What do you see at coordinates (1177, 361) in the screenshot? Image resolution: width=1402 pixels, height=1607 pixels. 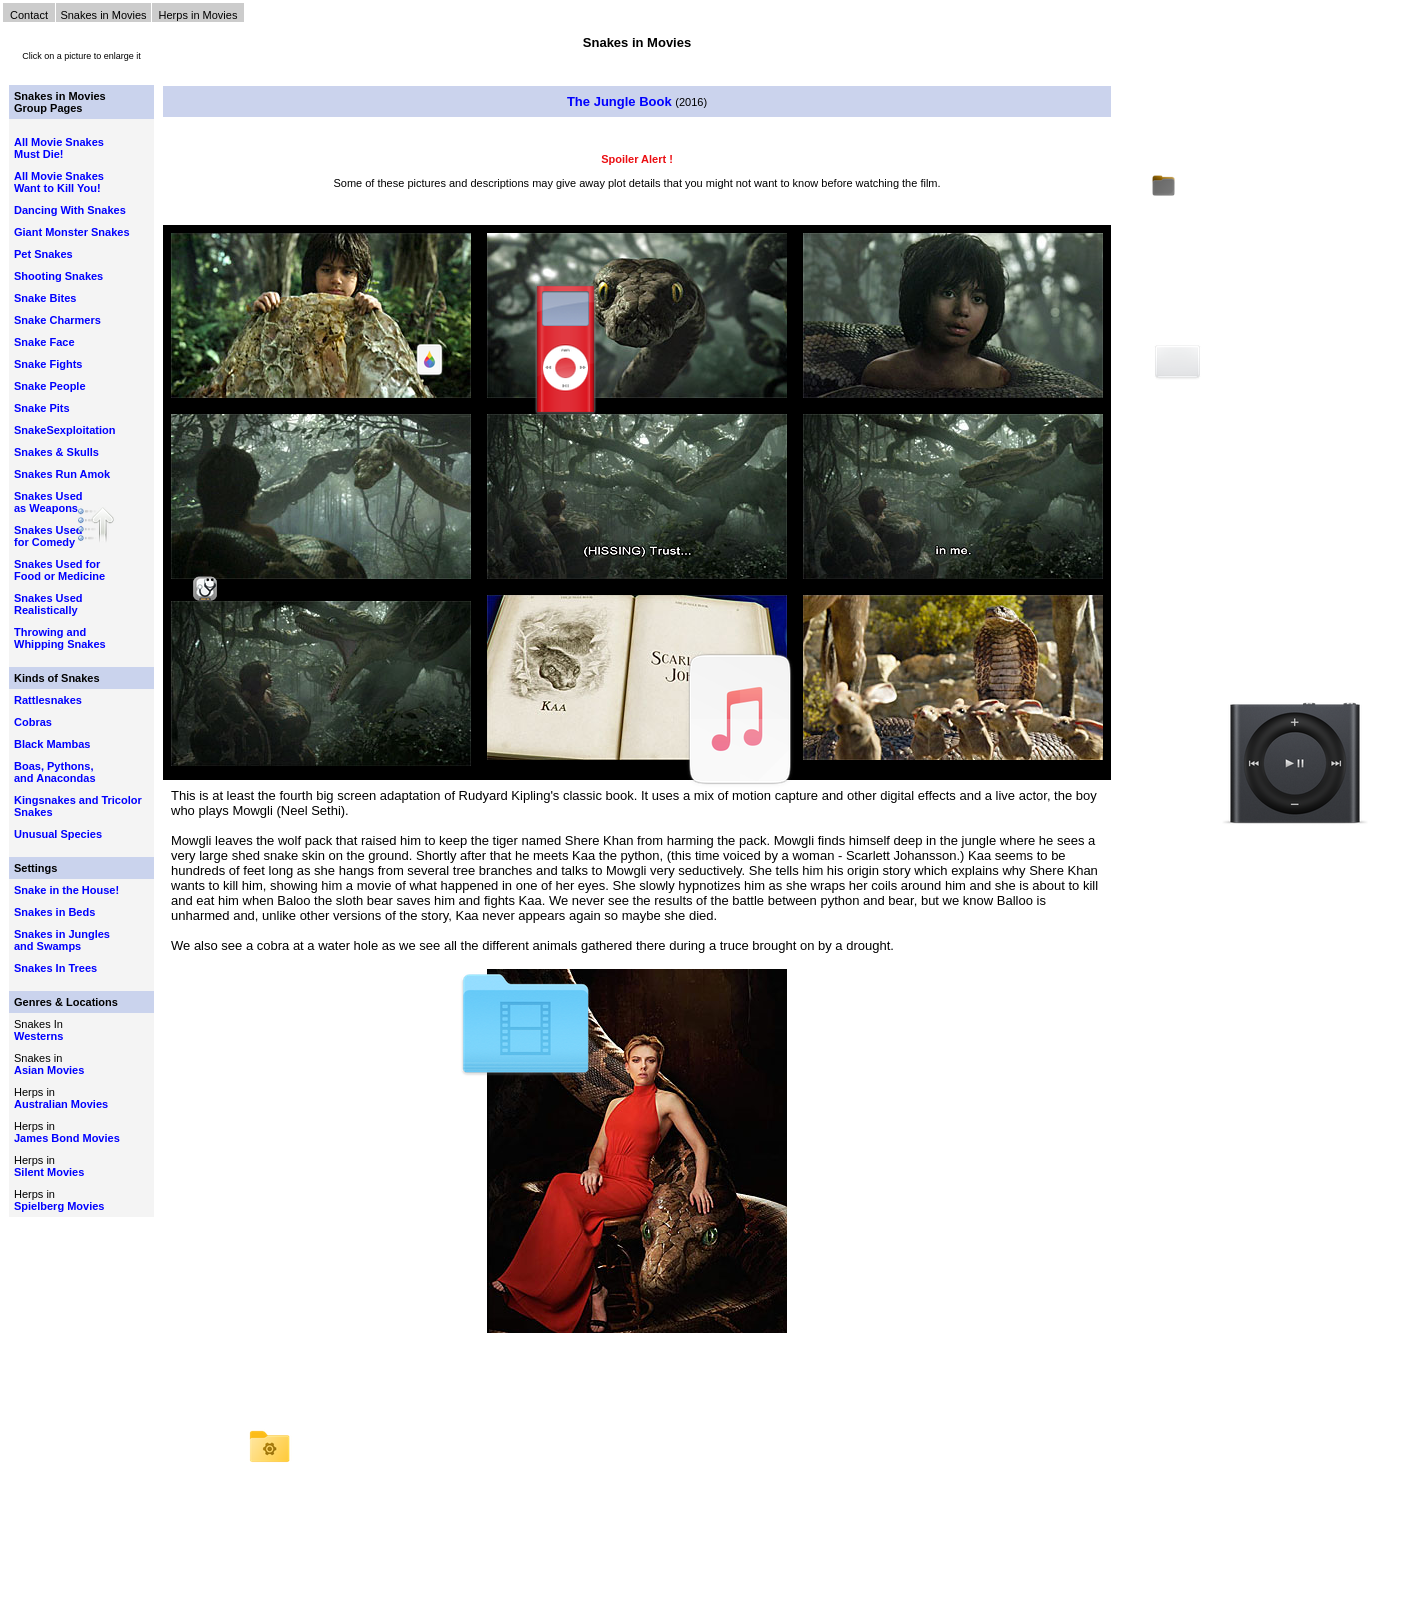 I see `external trackpad or touchpad device` at bounding box center [1177, 361].